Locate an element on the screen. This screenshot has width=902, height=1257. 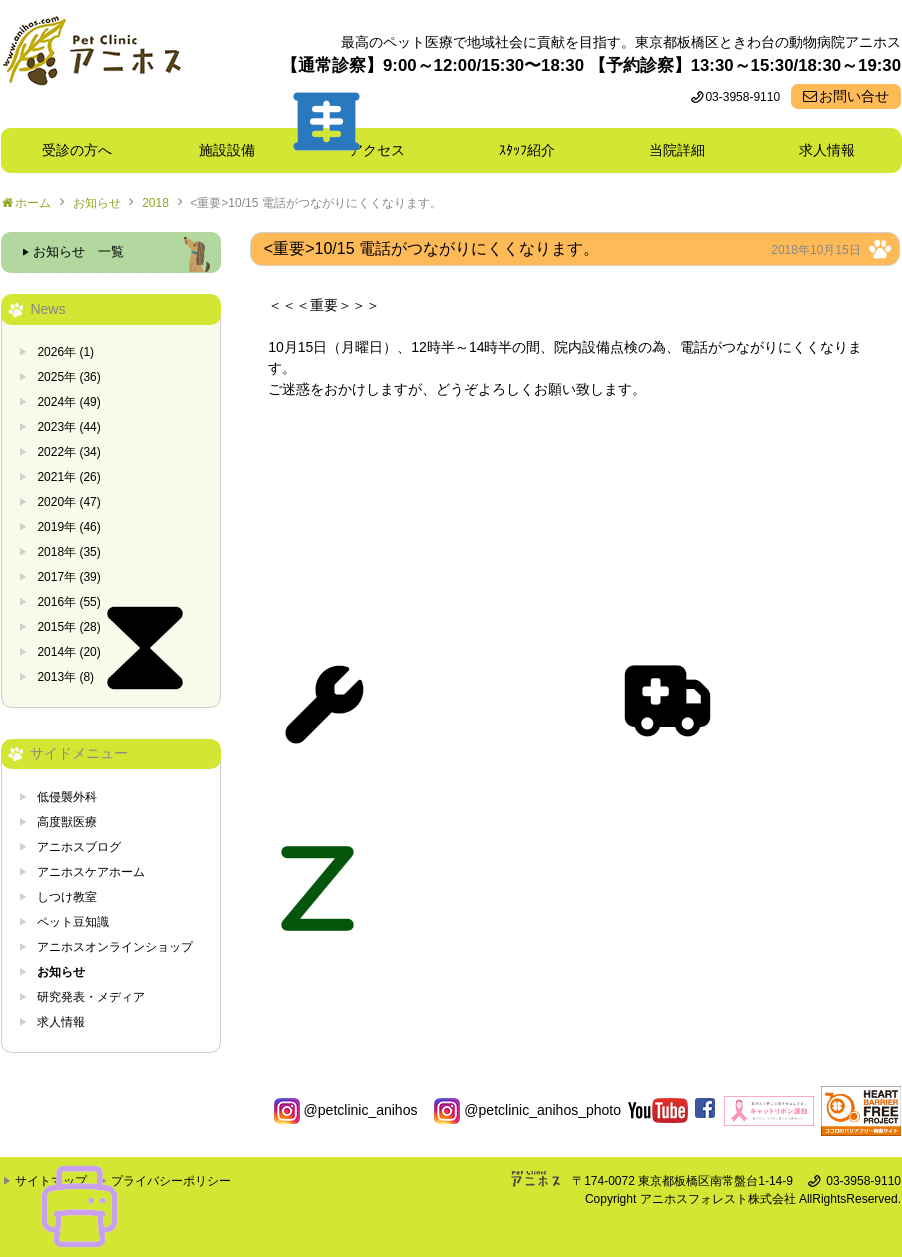
access settings or configuration options is located at coordinates (325, 704).